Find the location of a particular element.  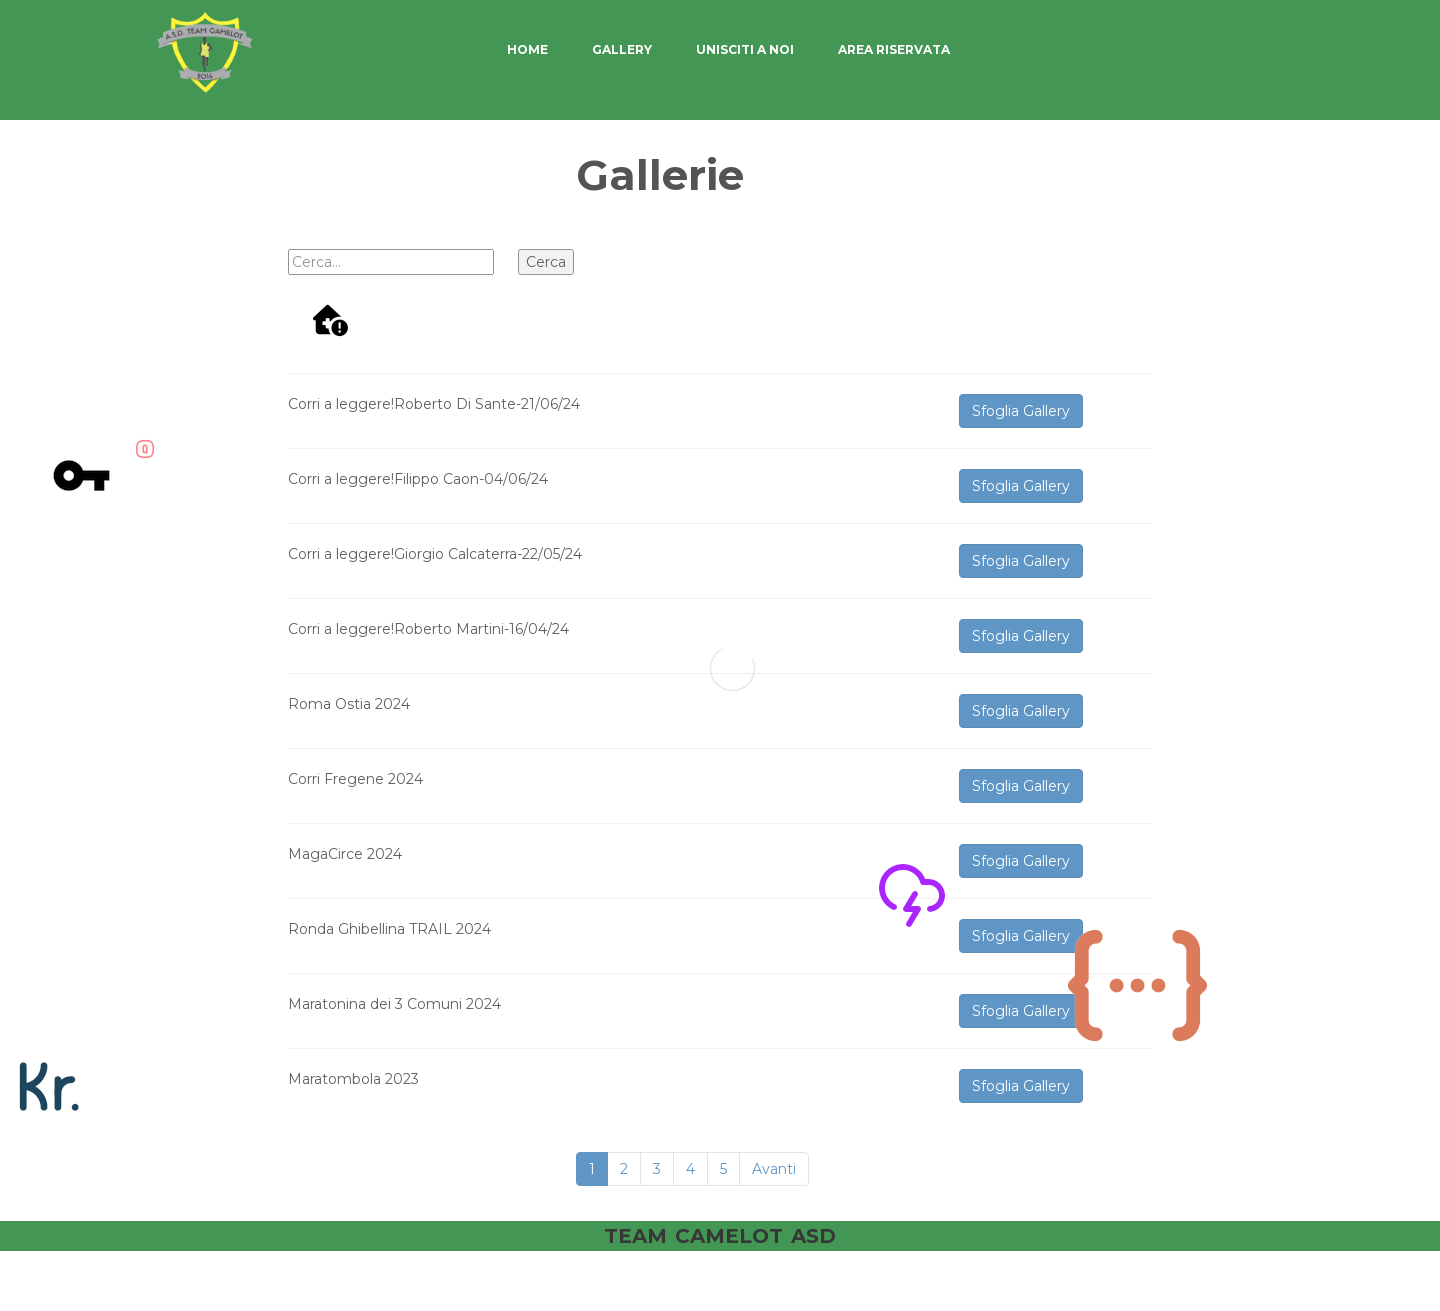

indicates thunderstorm or severe weather conditions is located at coordinates (912, 894).